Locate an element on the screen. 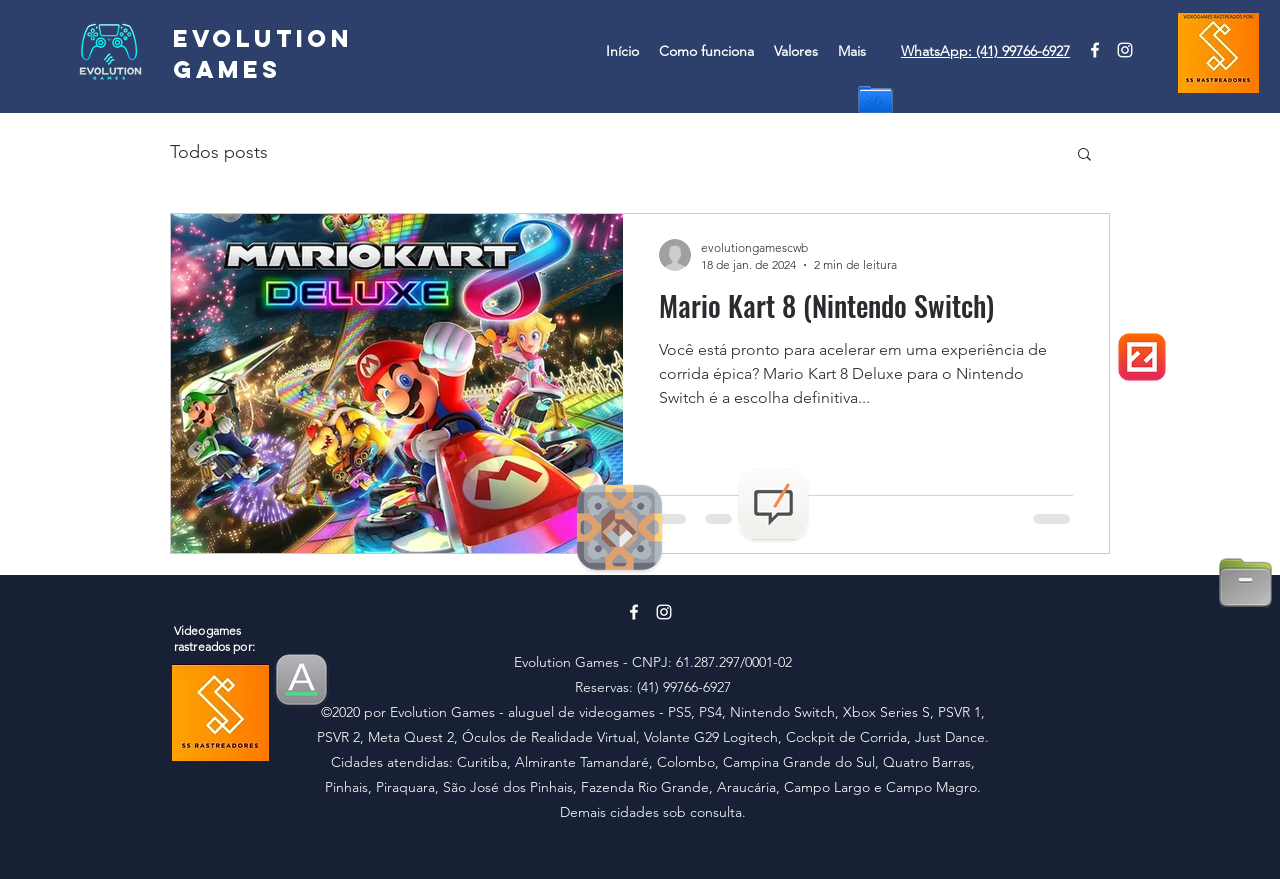 The width and height of the screenshot is (1280, 879). open the file manager is located at coordinates (1245, 582).